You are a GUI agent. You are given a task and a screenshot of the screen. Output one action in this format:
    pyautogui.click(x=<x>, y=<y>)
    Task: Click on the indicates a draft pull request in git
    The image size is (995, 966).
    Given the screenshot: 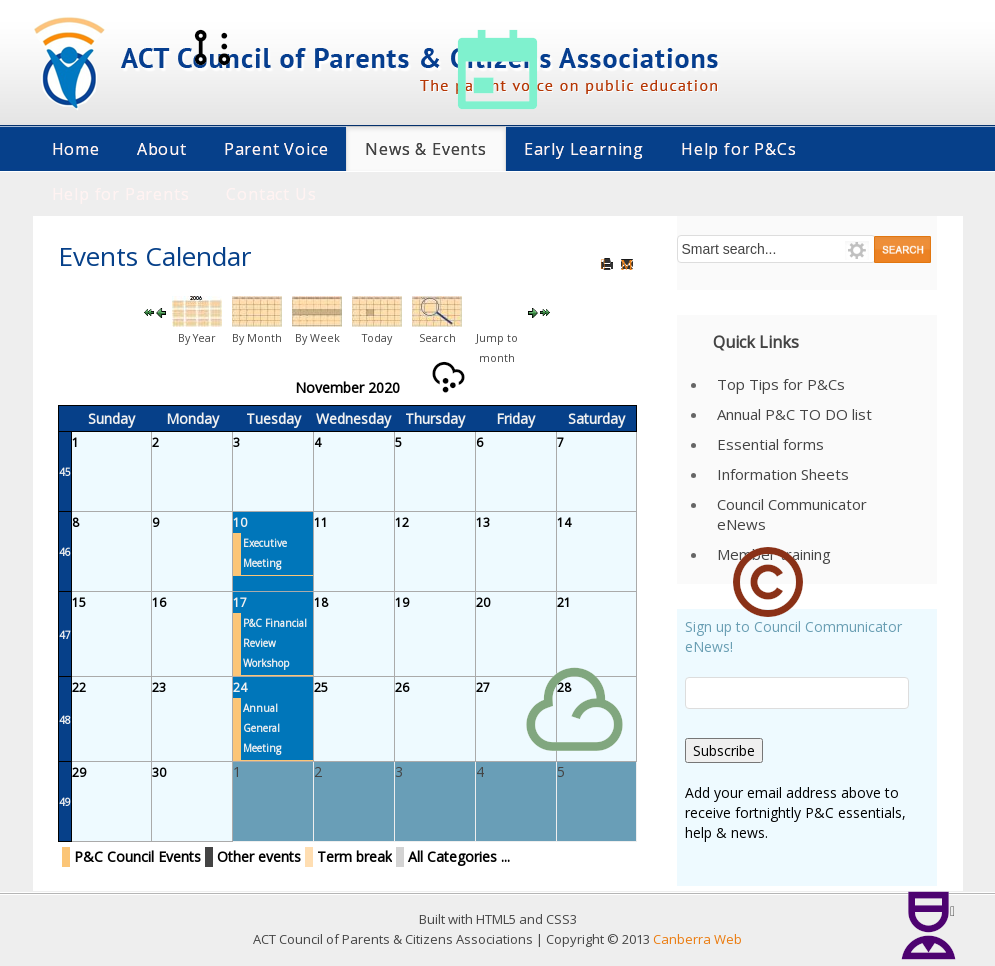 What is the action you would take?
    pyautogui.click(x=212, y=47)
    